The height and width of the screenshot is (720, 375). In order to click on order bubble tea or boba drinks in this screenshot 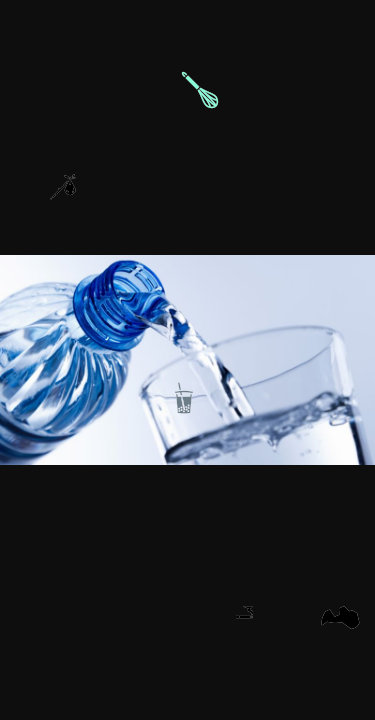, I will do `click(184, 398)`.